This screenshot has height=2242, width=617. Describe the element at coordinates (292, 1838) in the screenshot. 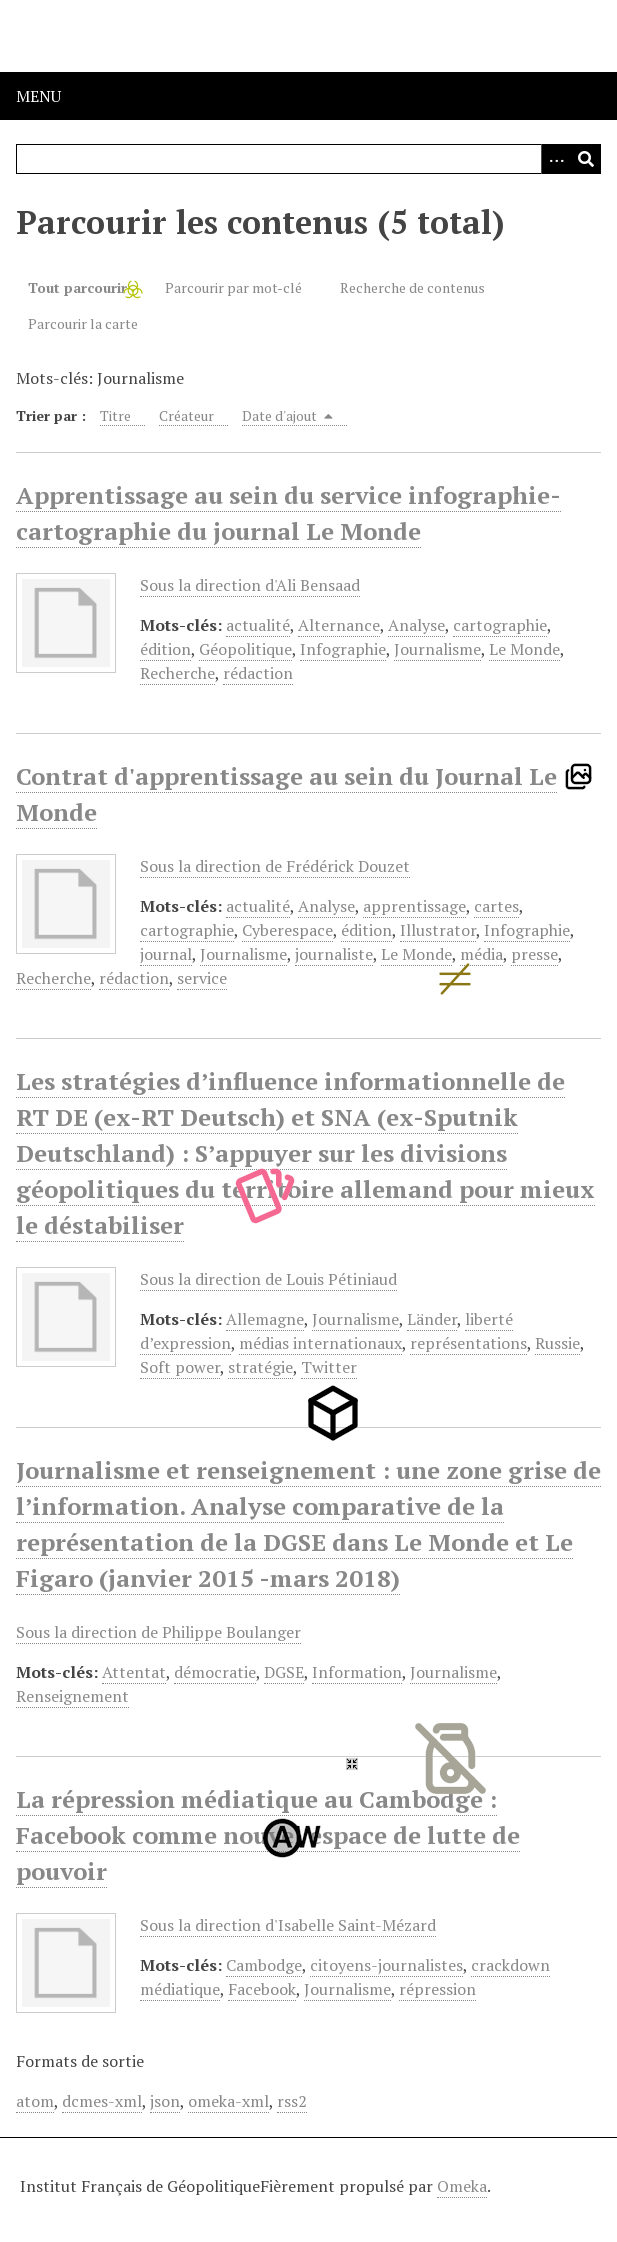

I see `enable auto white balance` at that location.